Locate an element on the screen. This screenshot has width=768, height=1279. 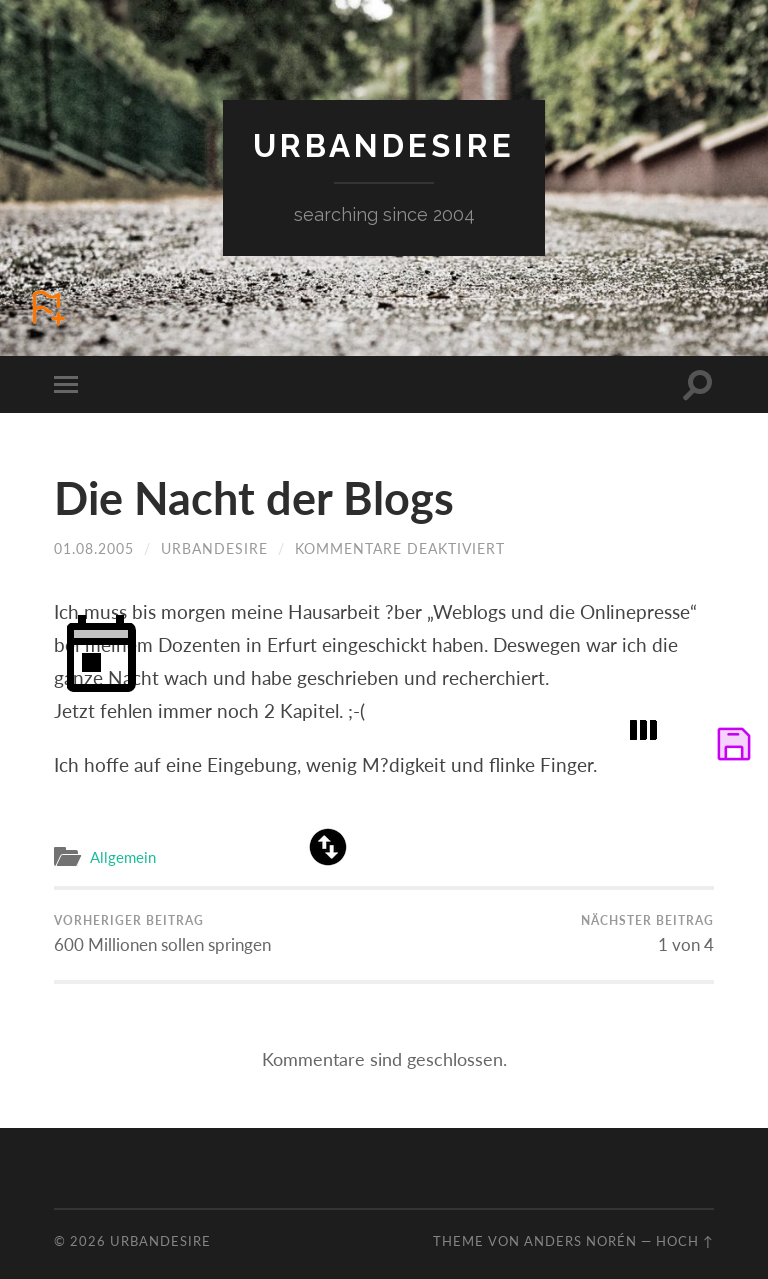
save current file or document is located at coordinates (734, 744).